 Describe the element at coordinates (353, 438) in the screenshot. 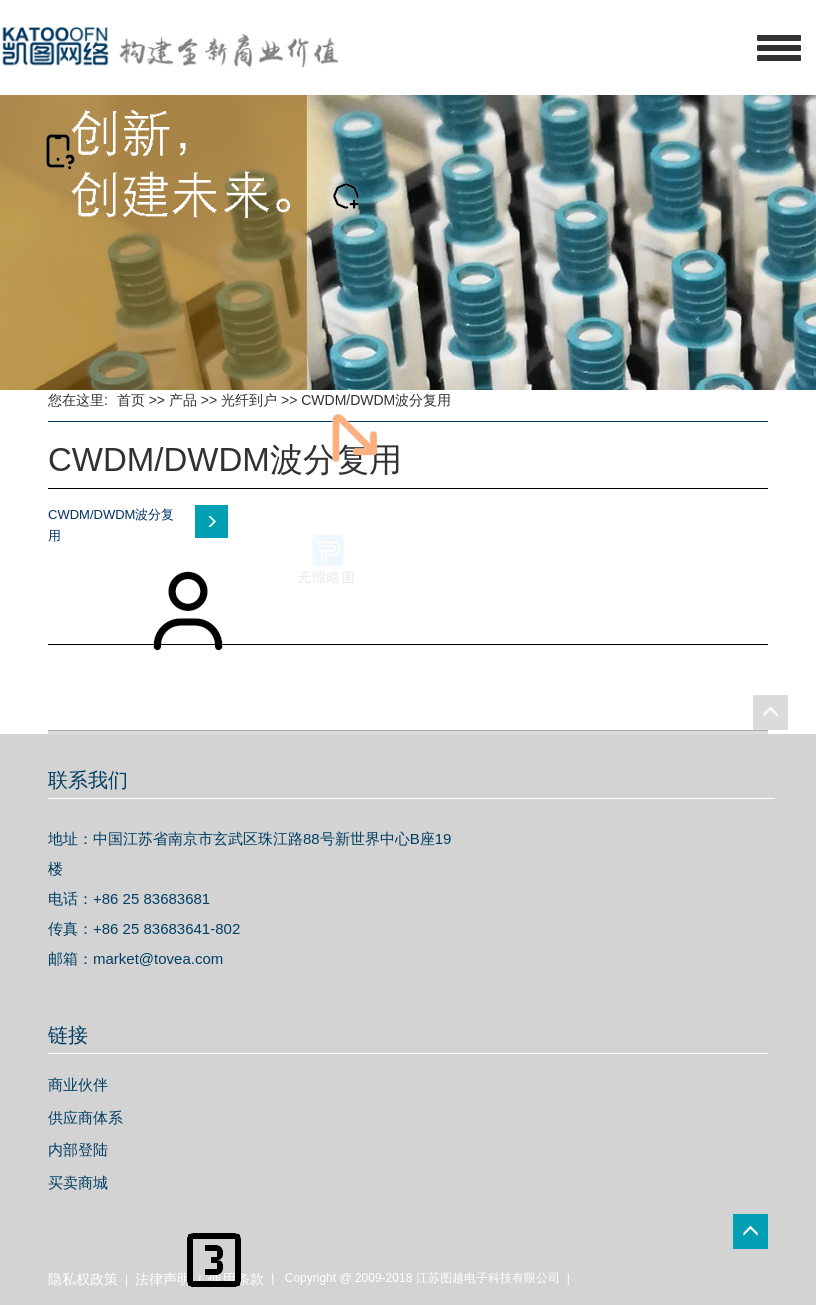

I see `make a sharp right turn (navigation direction)` at that location.